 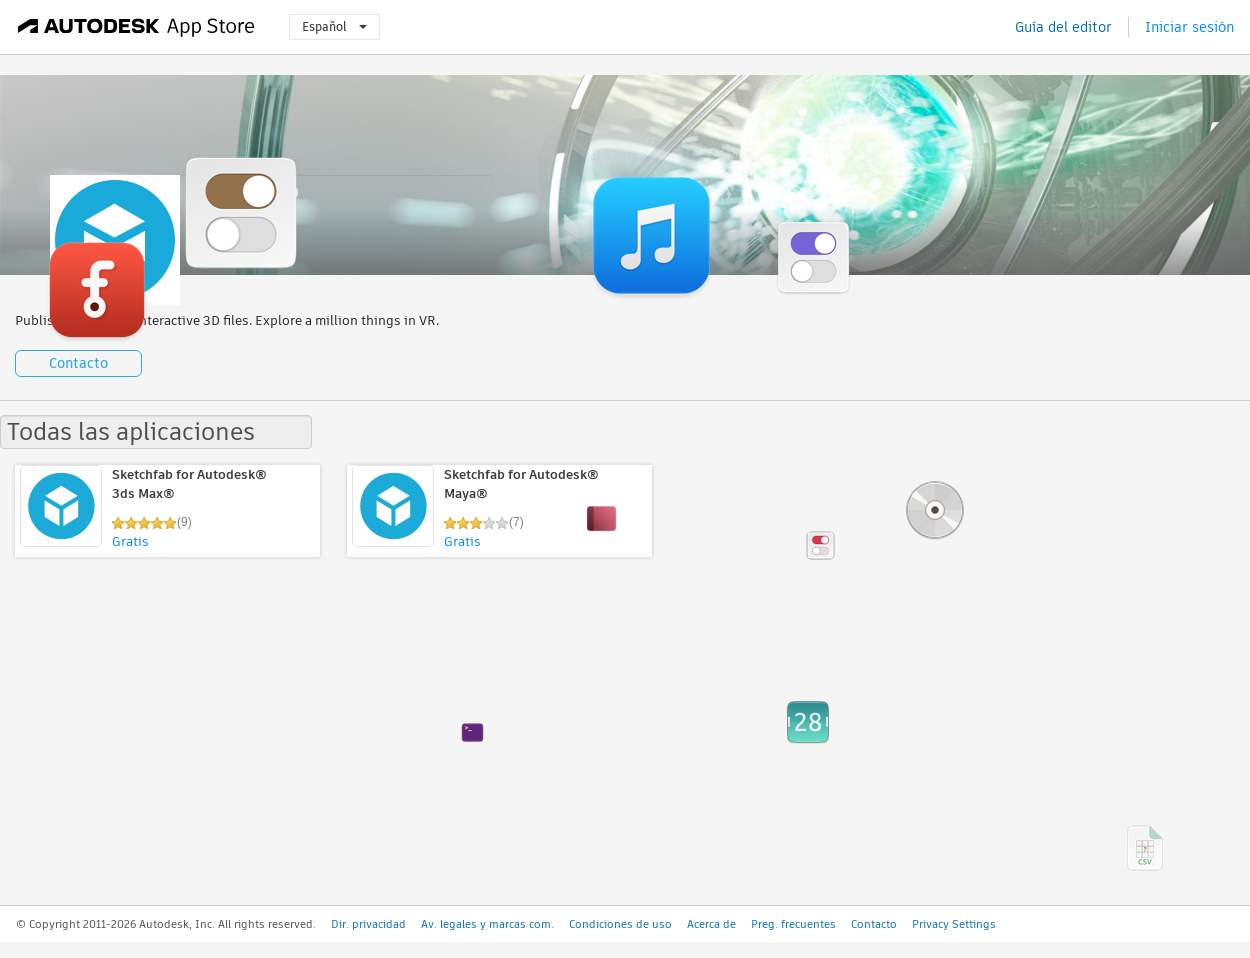 What do you see at coordinates (601, 517) in the screenshot?
I see `access desktop folder contents` at bounding box center [601, 517].